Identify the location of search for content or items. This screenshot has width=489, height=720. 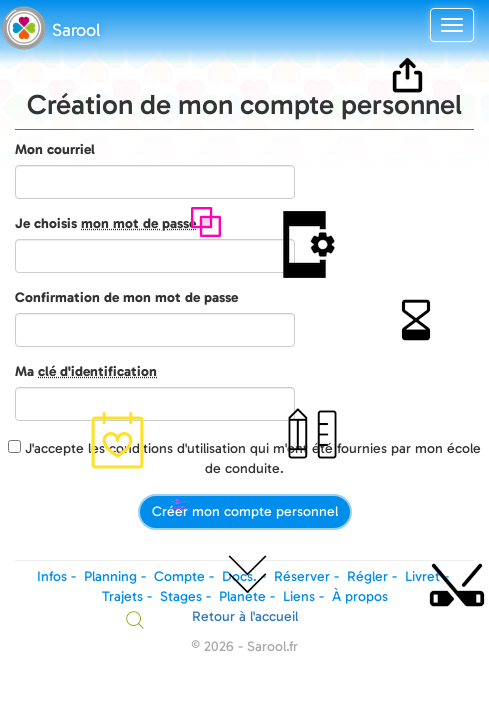
(135, 620).